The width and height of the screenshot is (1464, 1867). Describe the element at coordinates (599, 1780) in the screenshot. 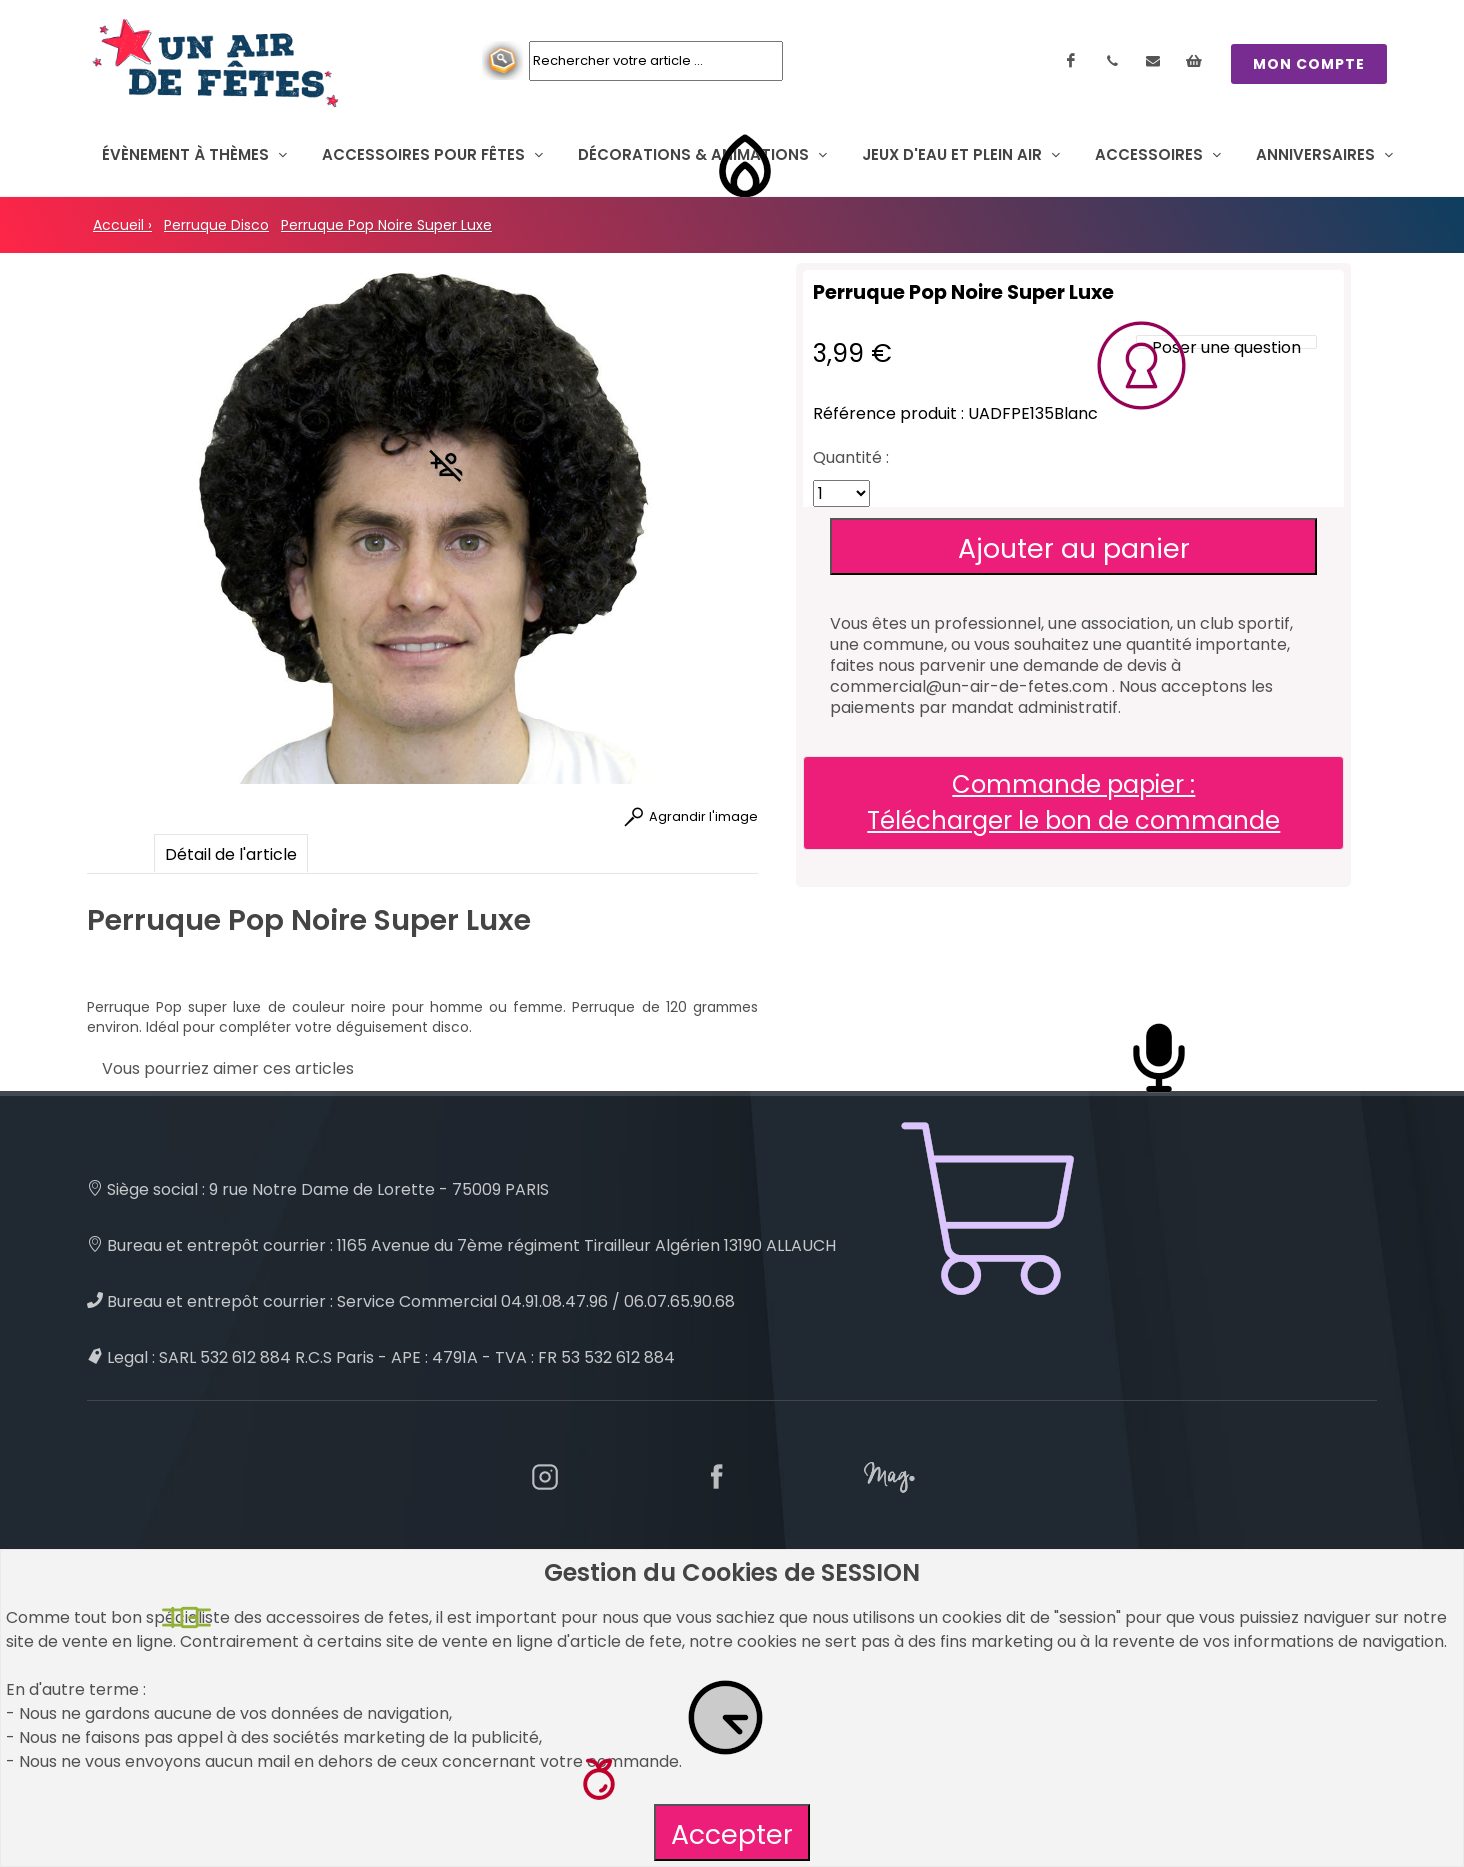

I see `select orange flavor or citrus option` at that location.